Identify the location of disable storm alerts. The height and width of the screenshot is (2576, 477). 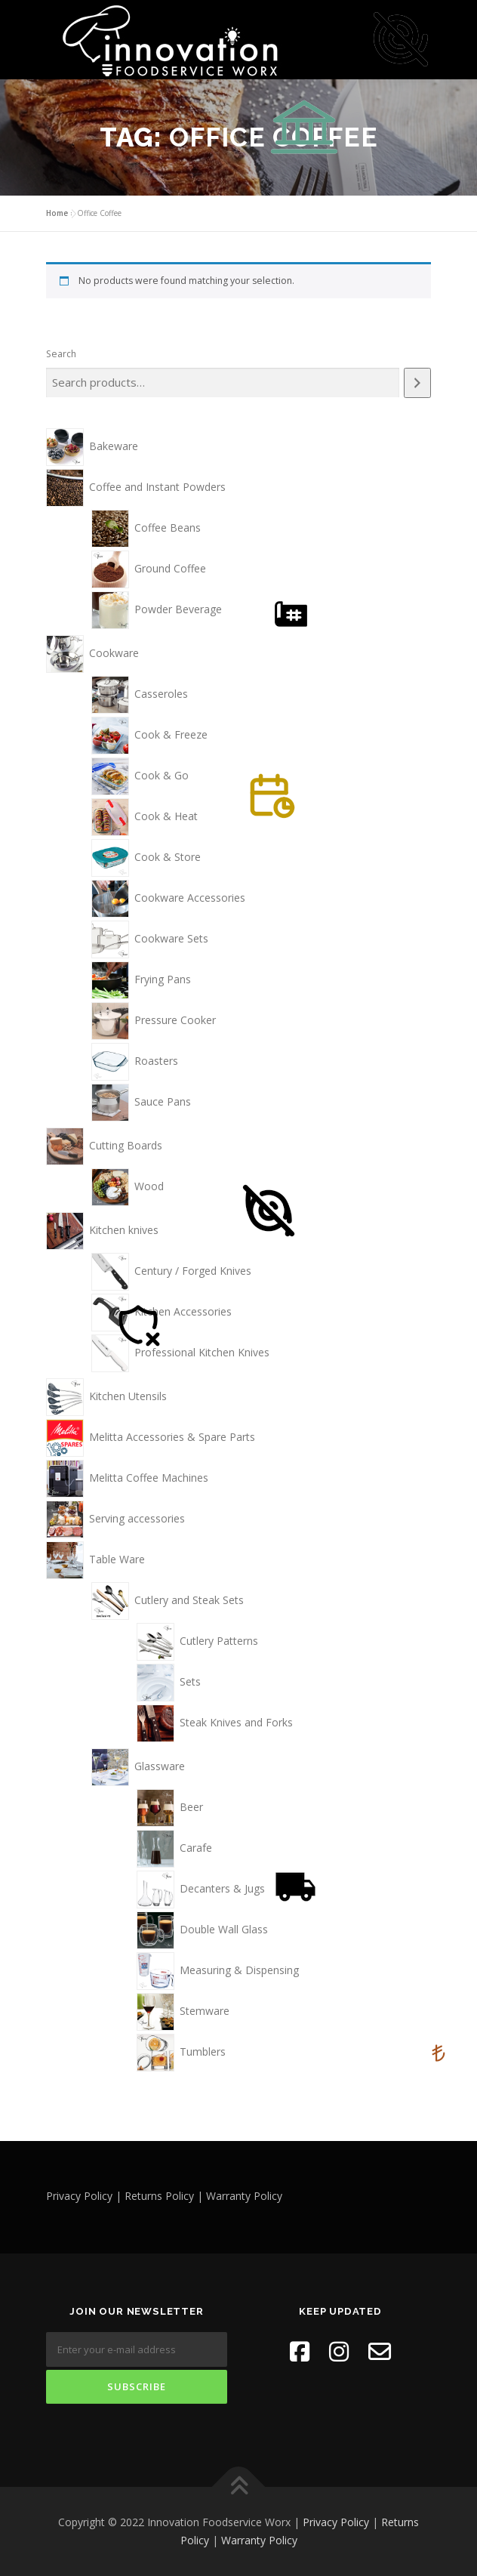
(269, 1211).